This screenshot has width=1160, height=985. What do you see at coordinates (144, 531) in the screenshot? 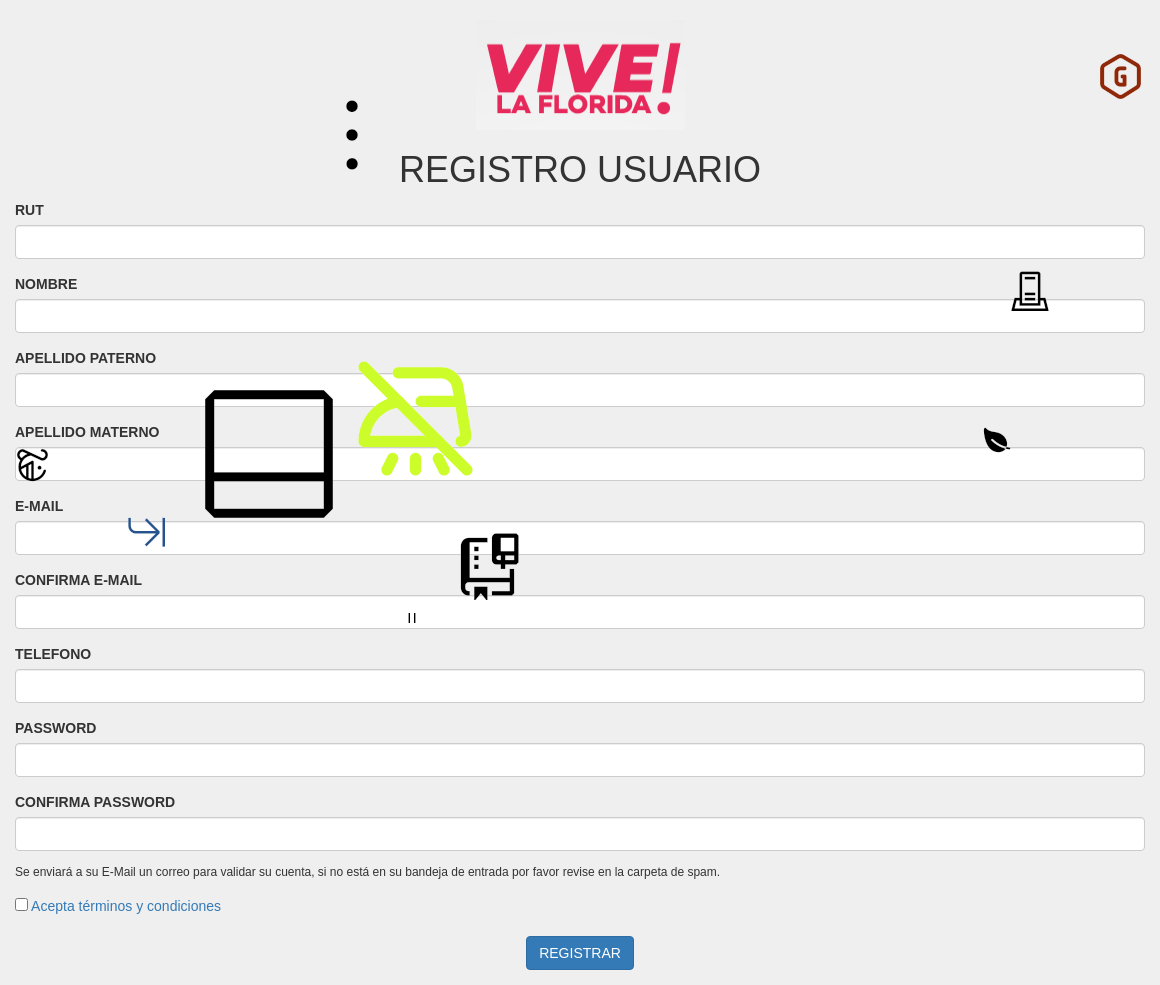
I see `move cursor to next tab stop` at bounding box center [144, 531].